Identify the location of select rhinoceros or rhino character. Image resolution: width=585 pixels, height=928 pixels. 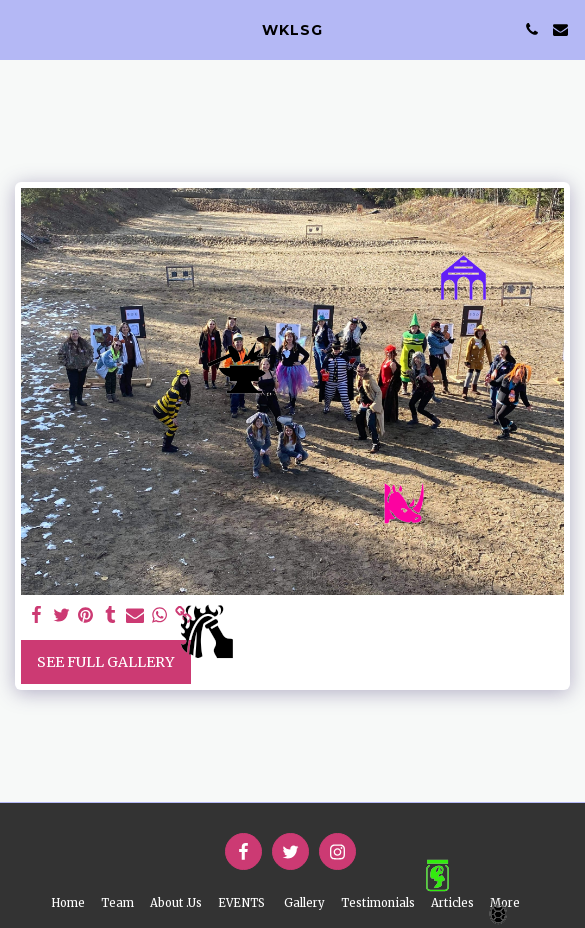
(405, 502).